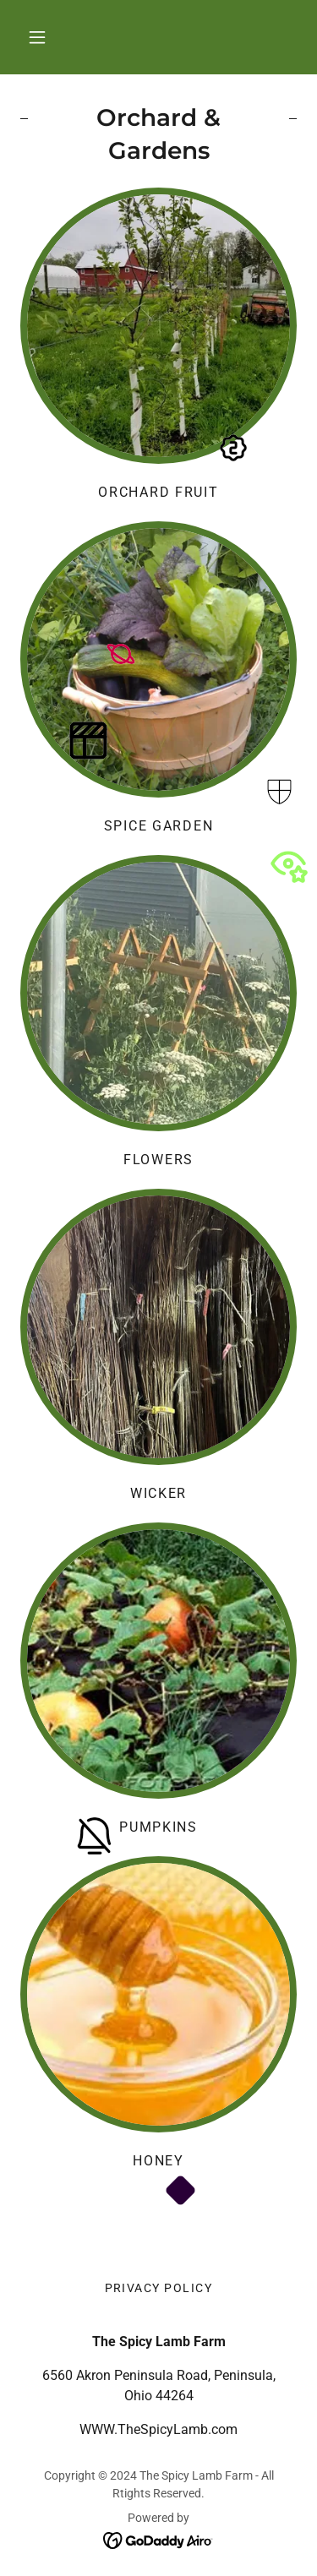  What do you see at coordinates (279, 790) in the screenshot?
I see `view security or protection settings` at bounding box center [279, 790].